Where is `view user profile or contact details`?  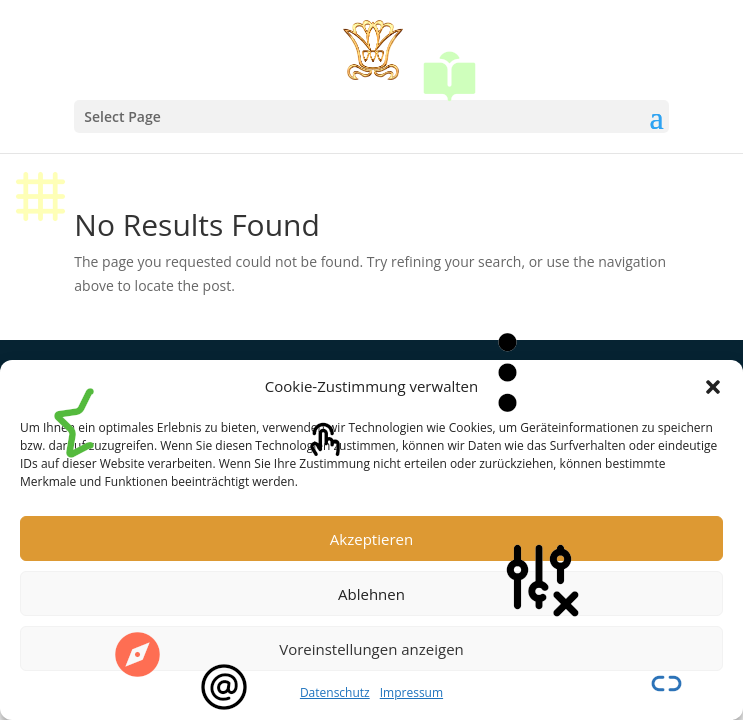 view user profile or contact details is located at coordinates (449, 75).